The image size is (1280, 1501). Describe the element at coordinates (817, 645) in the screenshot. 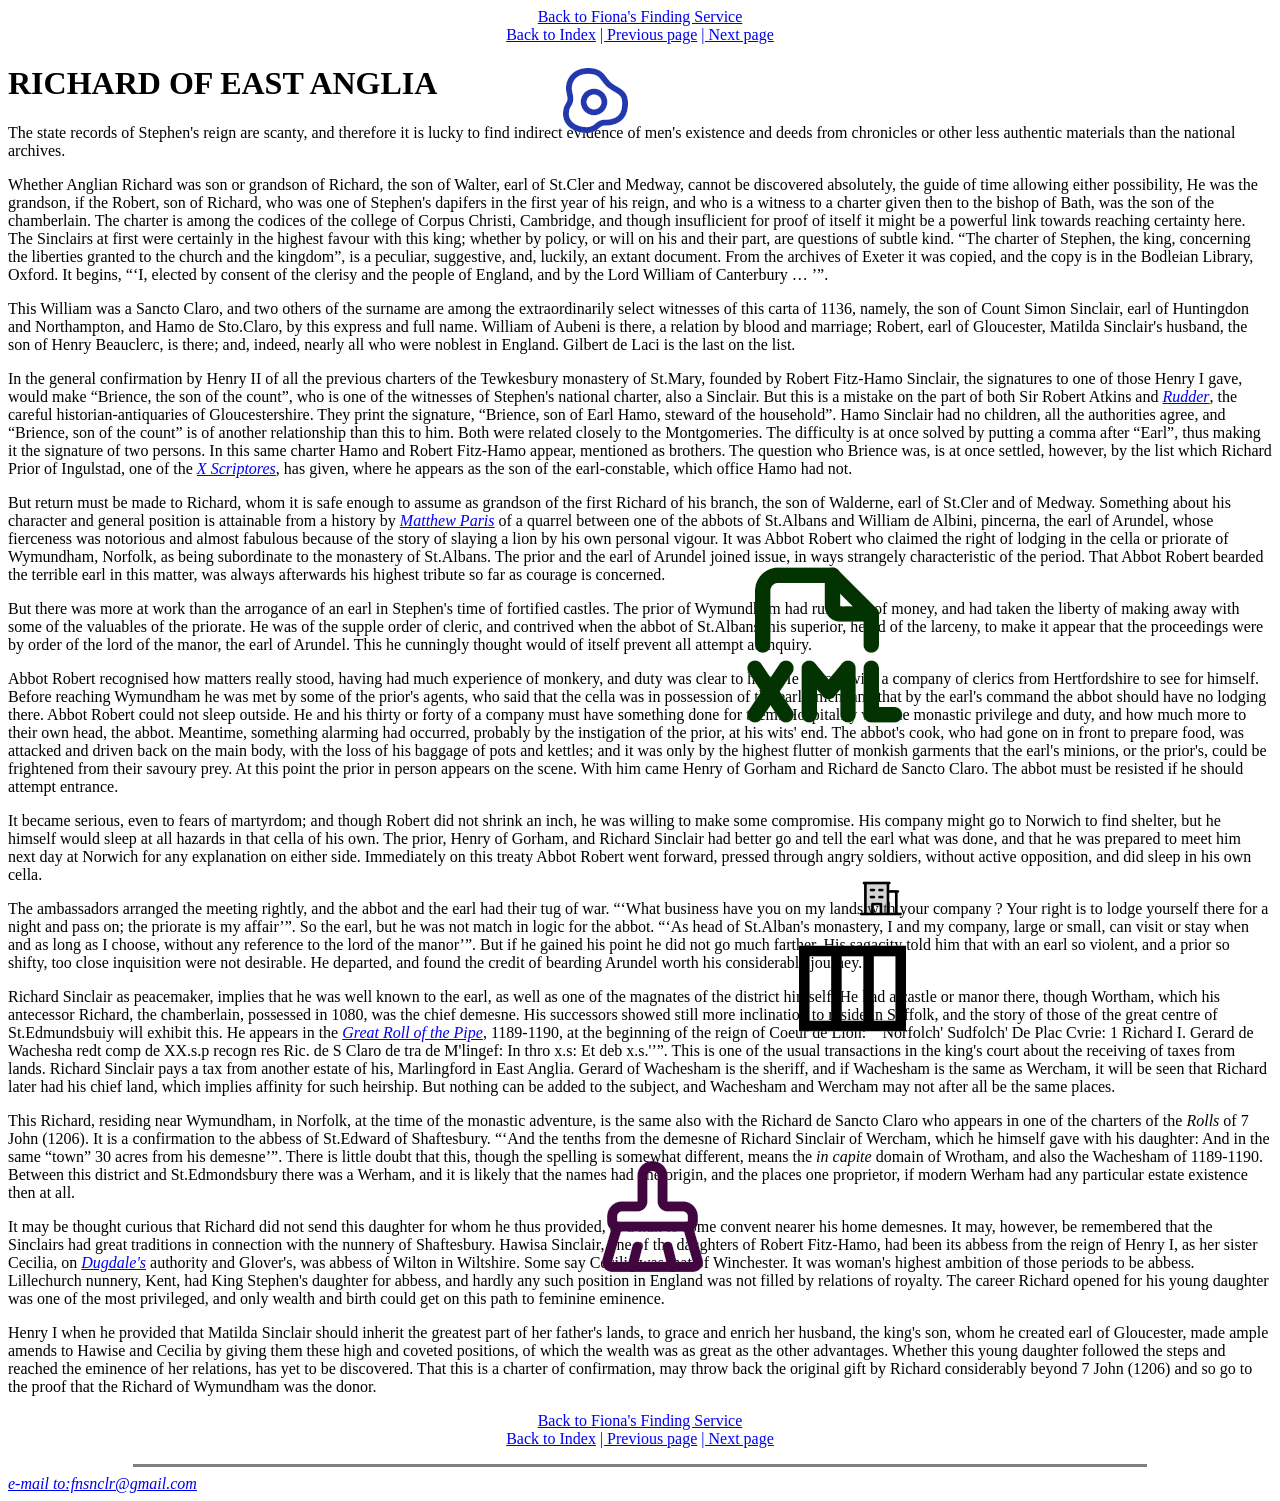

I see `indicates an xml file type` at that location.